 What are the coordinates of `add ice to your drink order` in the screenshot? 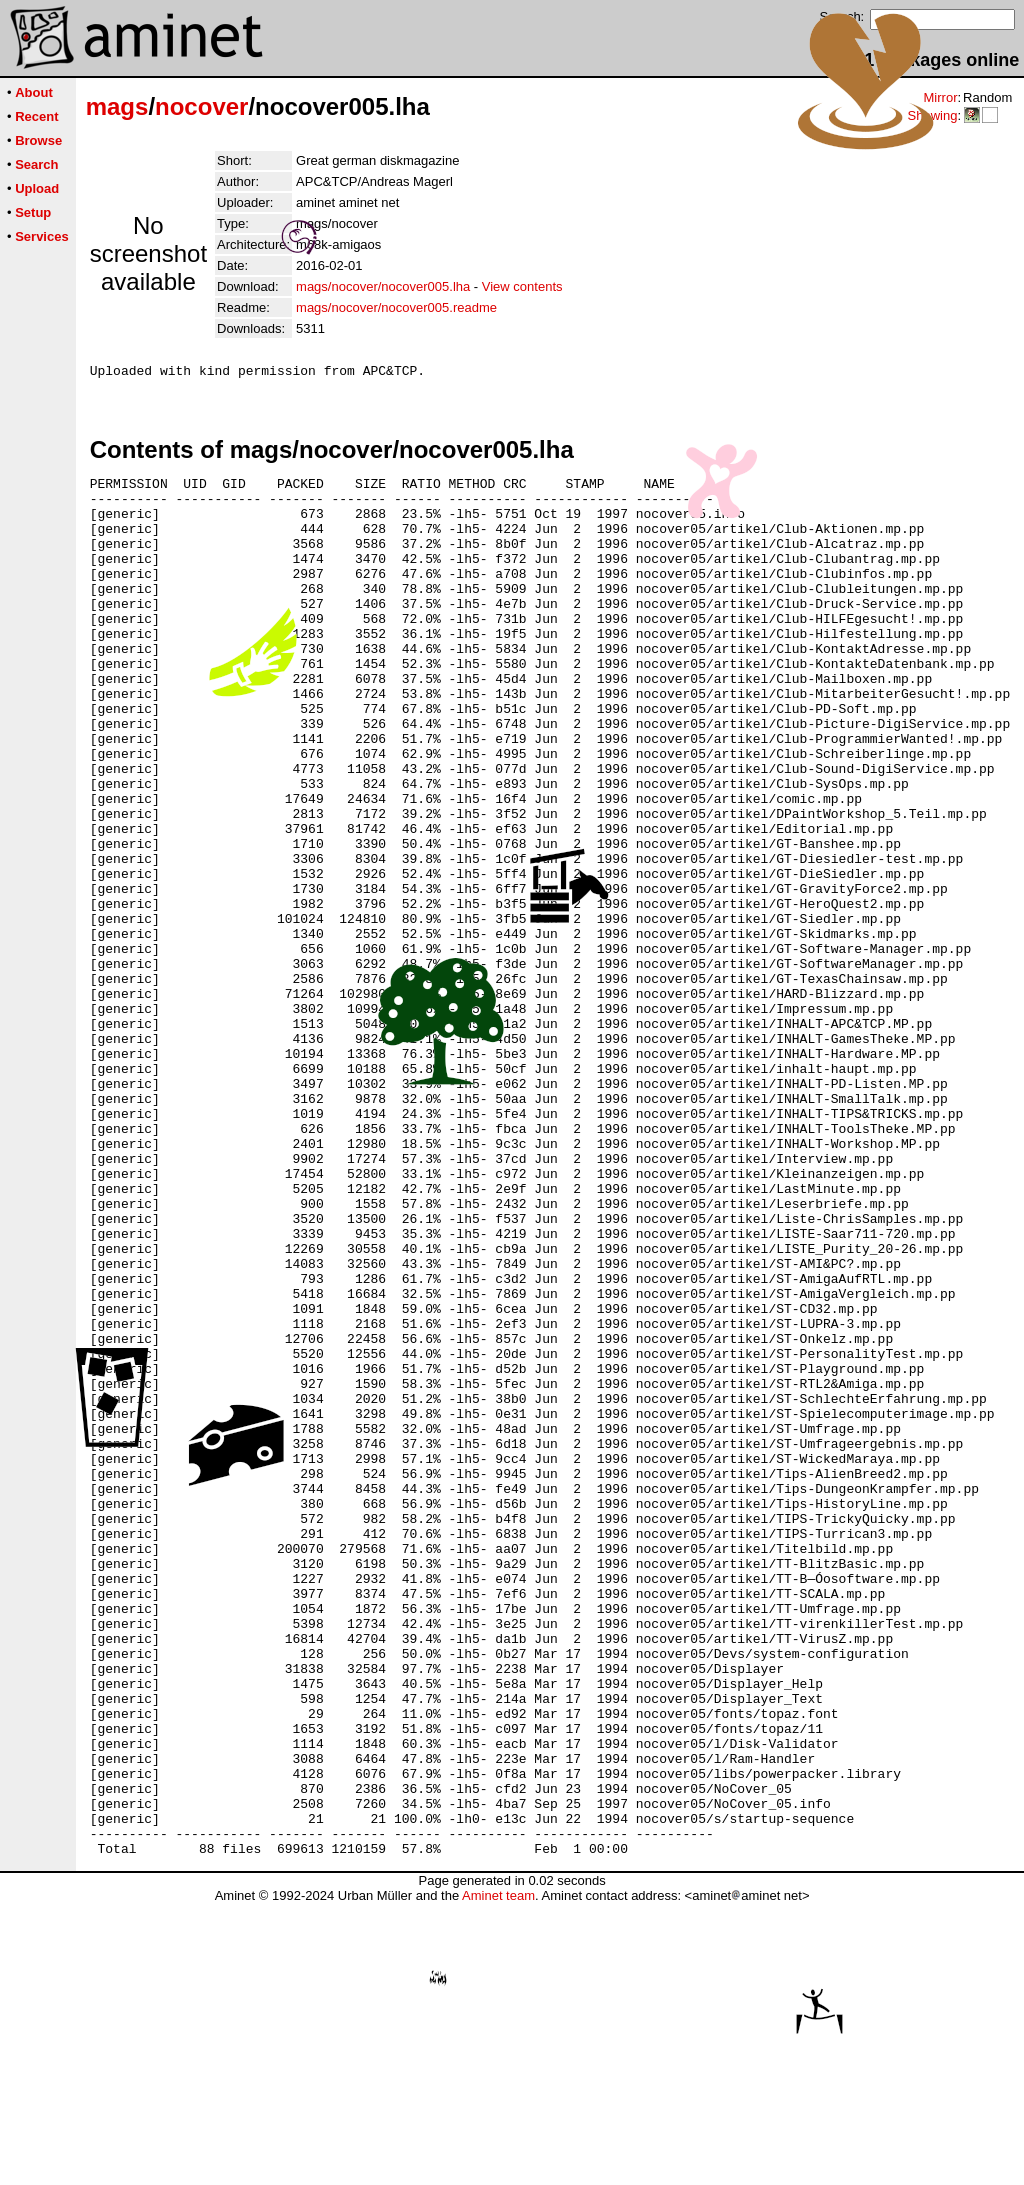 It's located at (112, 1395).